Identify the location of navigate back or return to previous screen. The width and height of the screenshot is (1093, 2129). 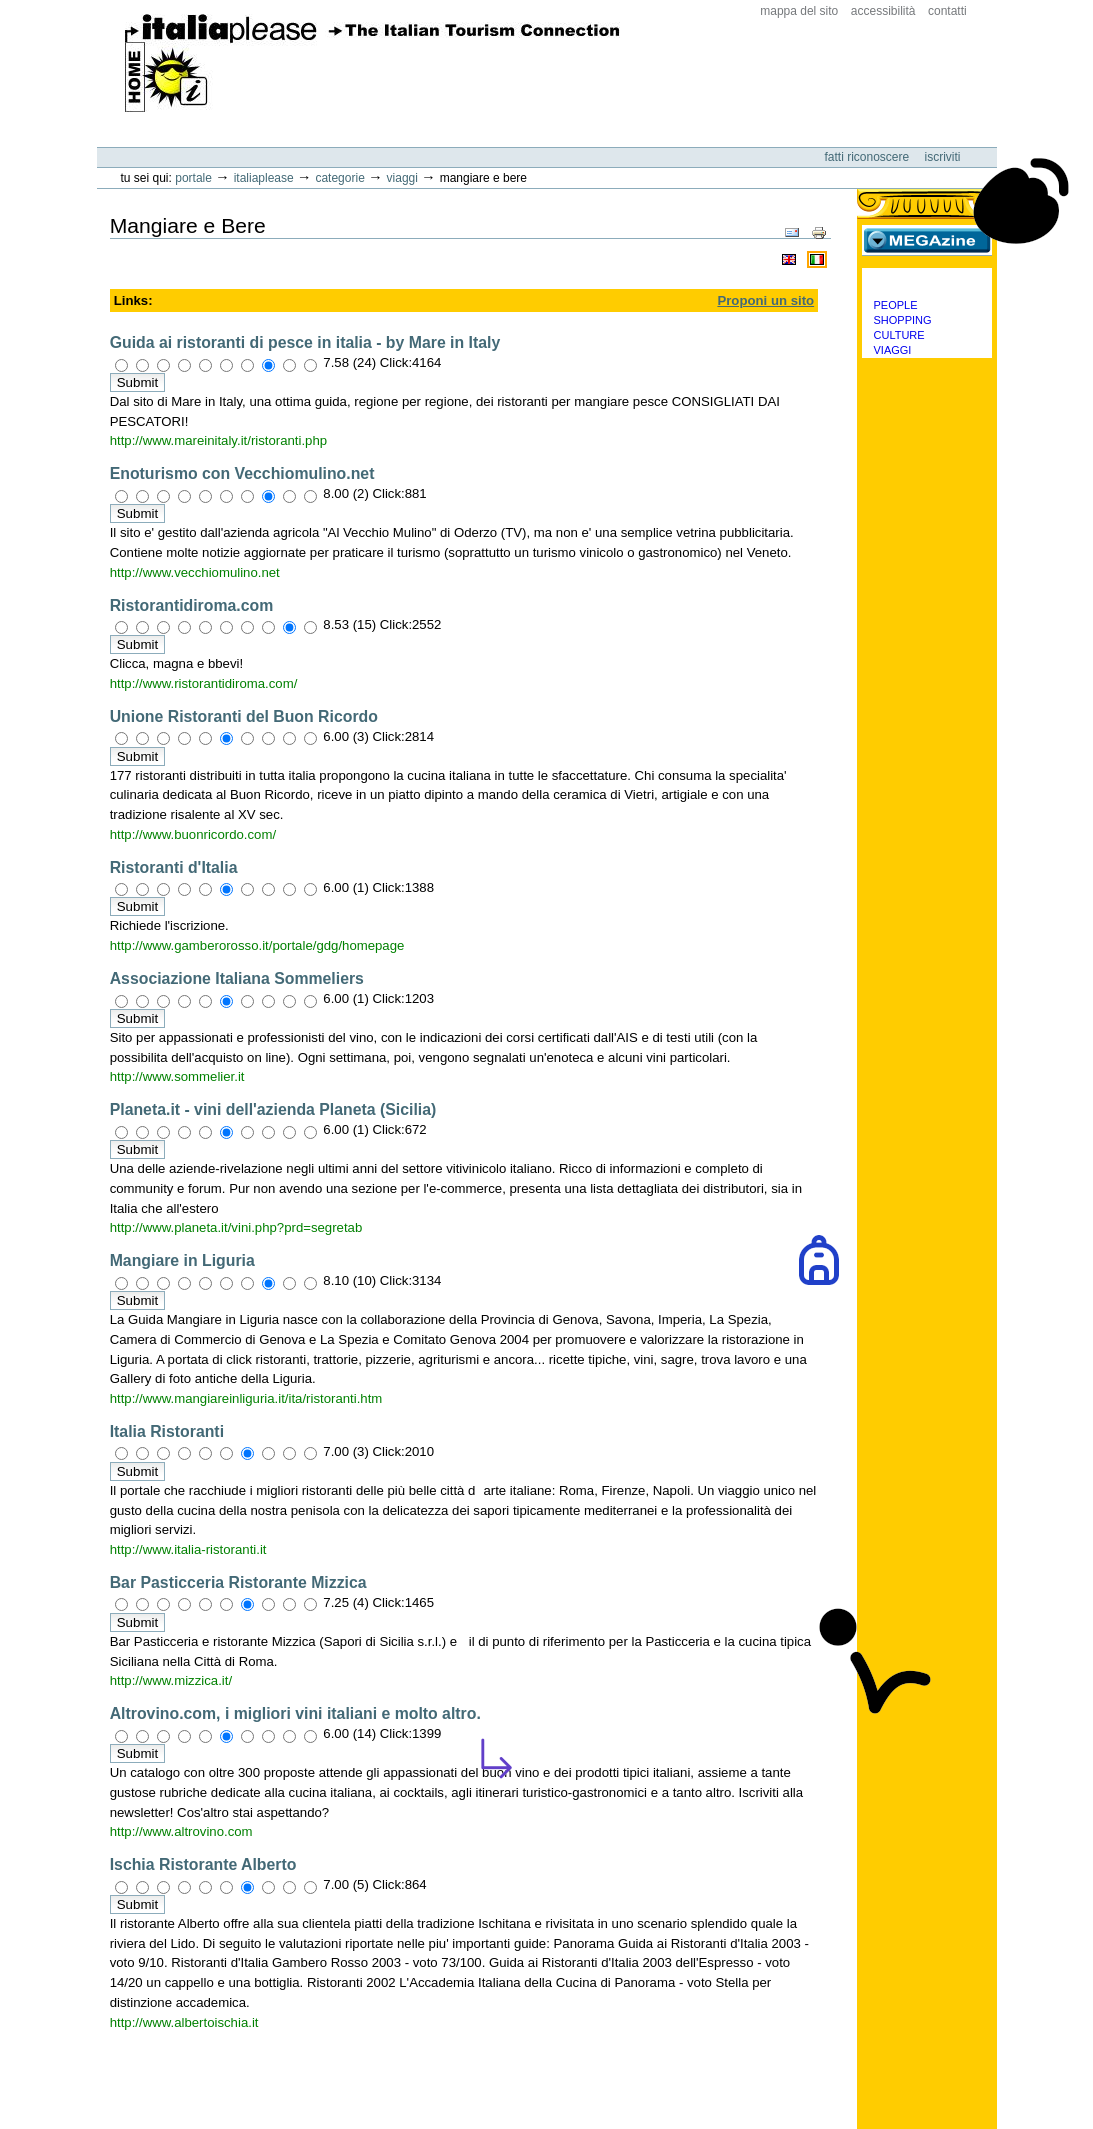
(875, 1658).